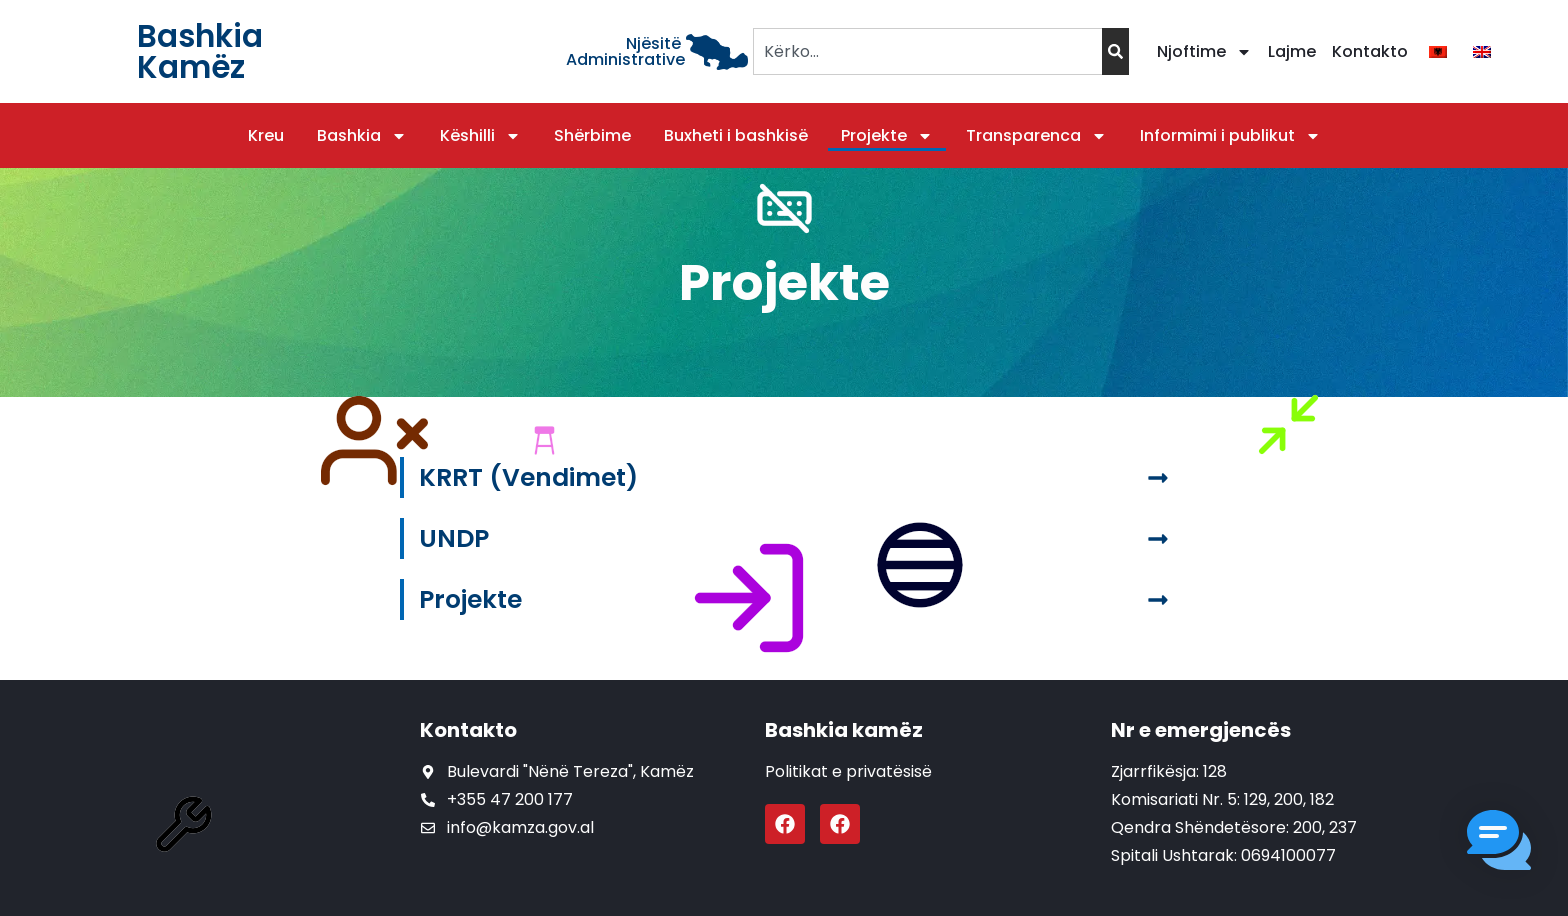 Image resolution: width=1568 pixels, height=916 pixels. Describe the element at coordinates (374, 440) in the screenshot. I see `remove a user from your contacts` at that location.